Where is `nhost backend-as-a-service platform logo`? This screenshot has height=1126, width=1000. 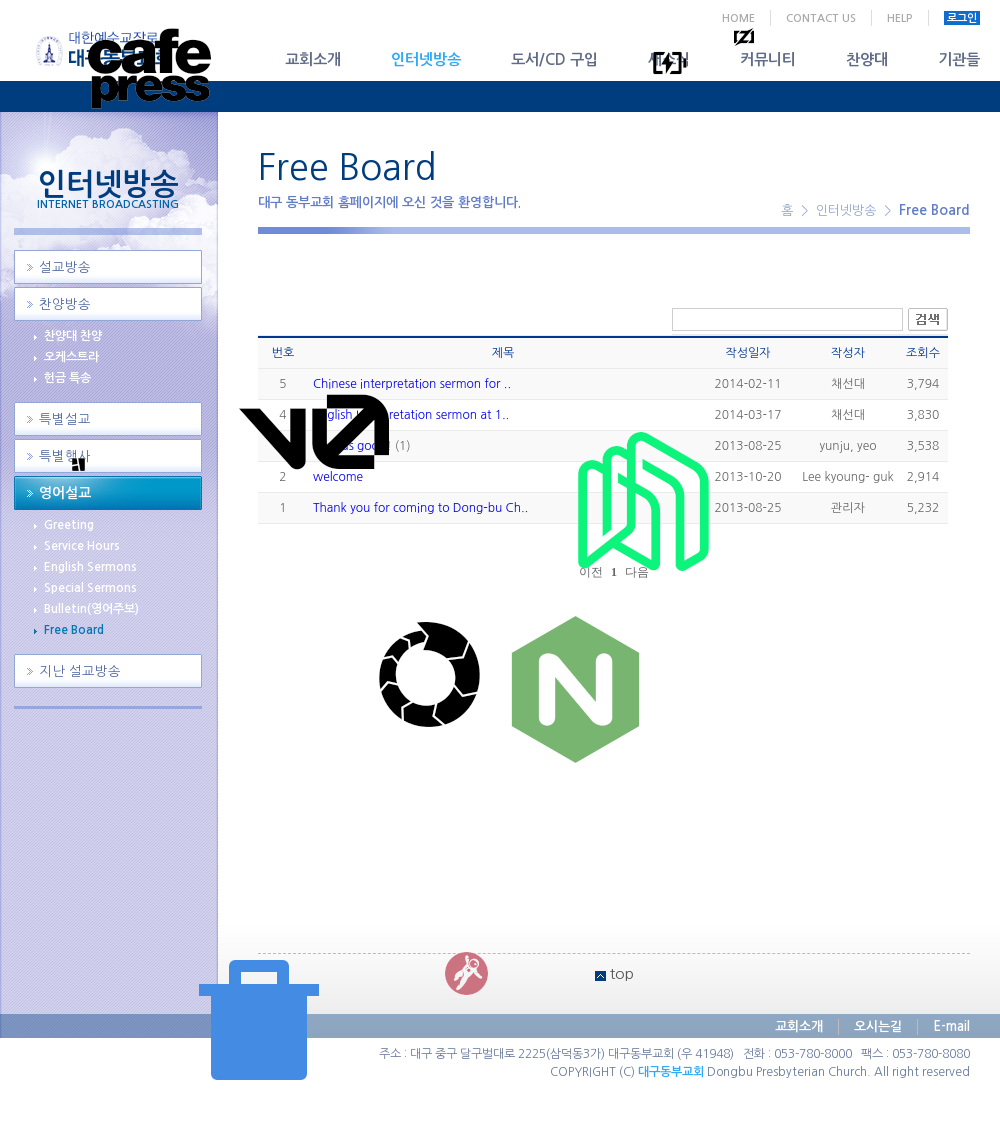
nhost backend-as-a-service platform logo is located at coordinates (643, 501).